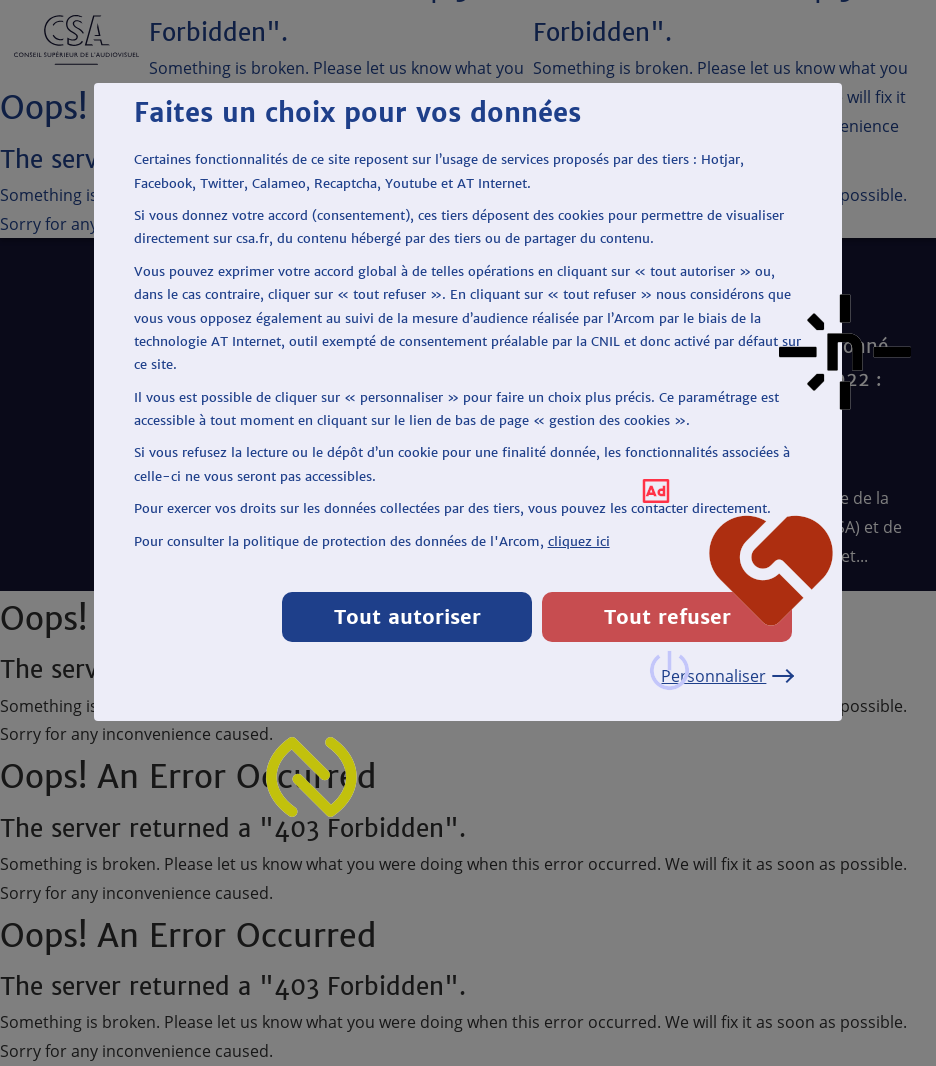 The height and width of the screenshot is (1066, 936). What do you see at coordinates (771, 570) in the screenshot?
I see `access customer service or support` at bounding box center [771, 570].